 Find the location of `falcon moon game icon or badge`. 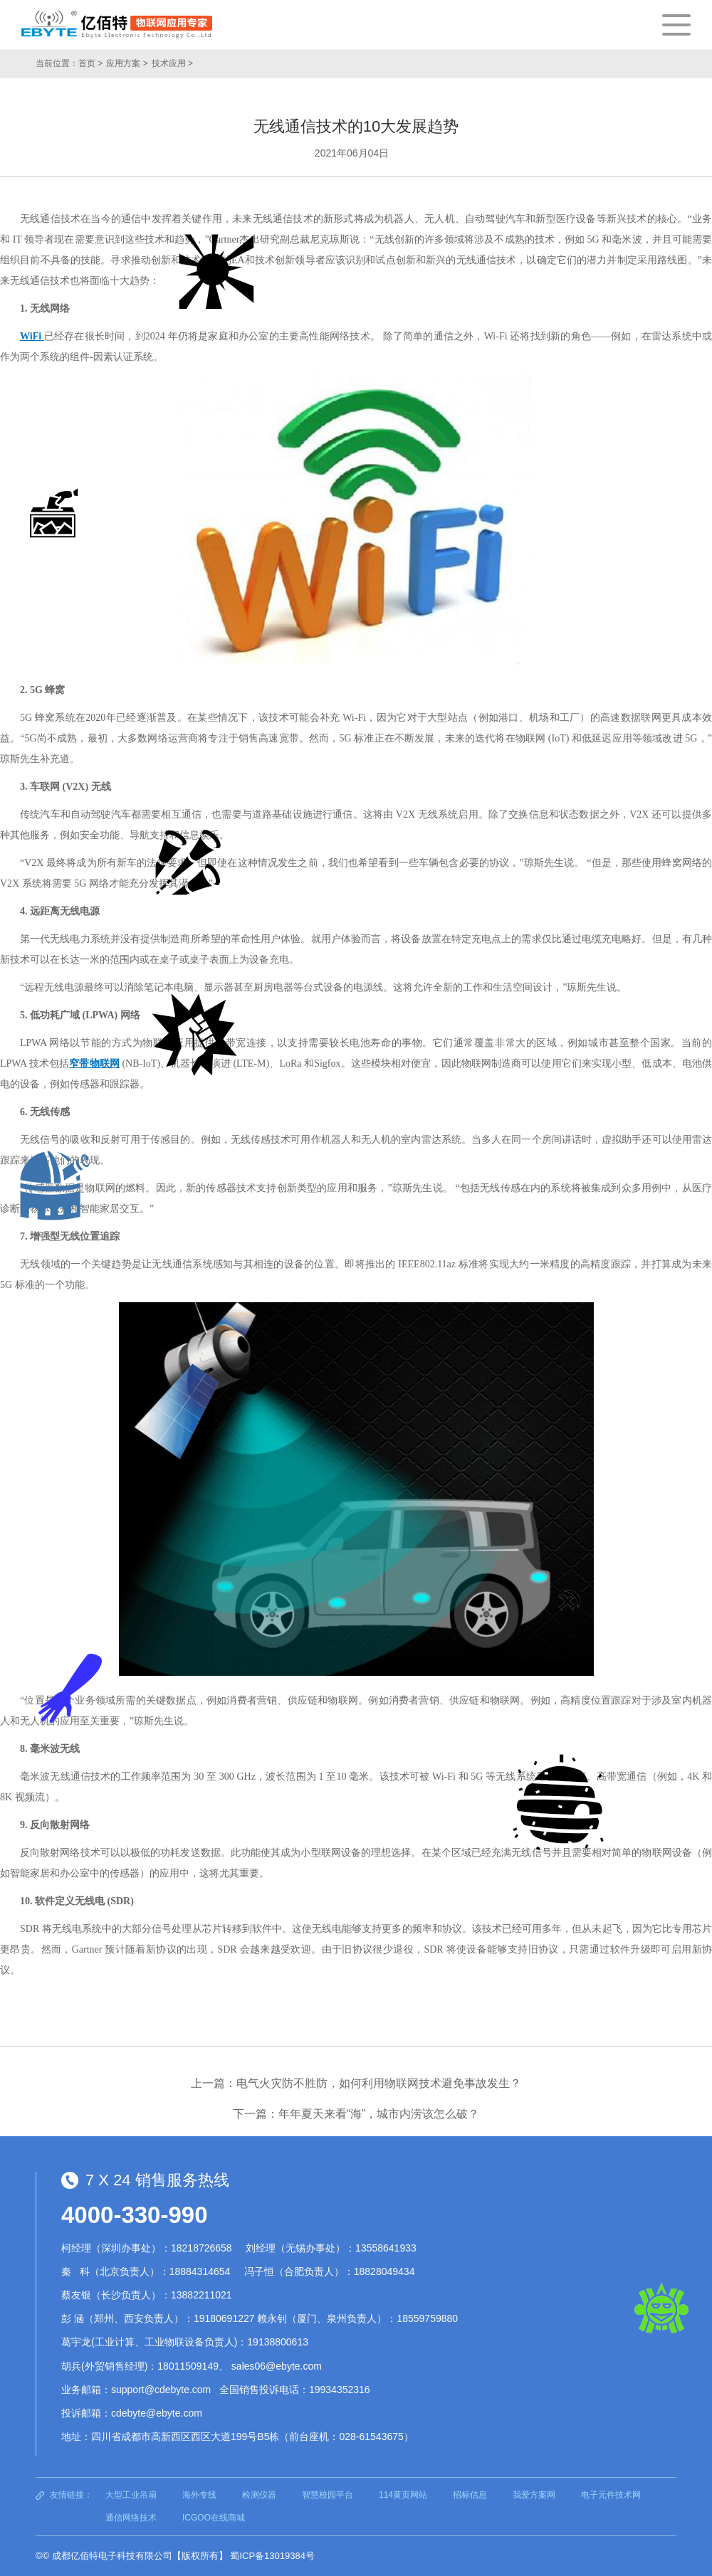

falcon moon game icon or badge is located at coordinates (569, 1600).